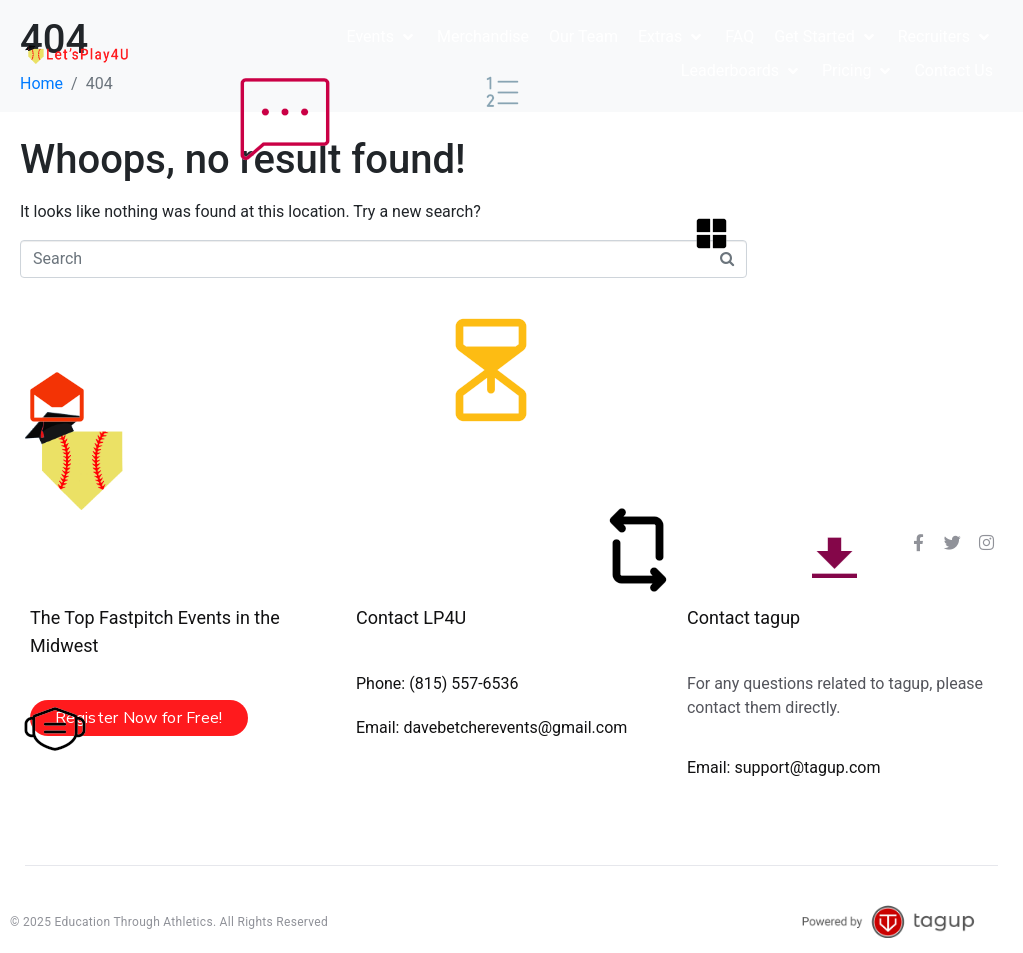 This screenshot has height=953, width=1023. Describe the element at coordinates (834, 555) in the screenshot. I see `download a file or content` at that location.